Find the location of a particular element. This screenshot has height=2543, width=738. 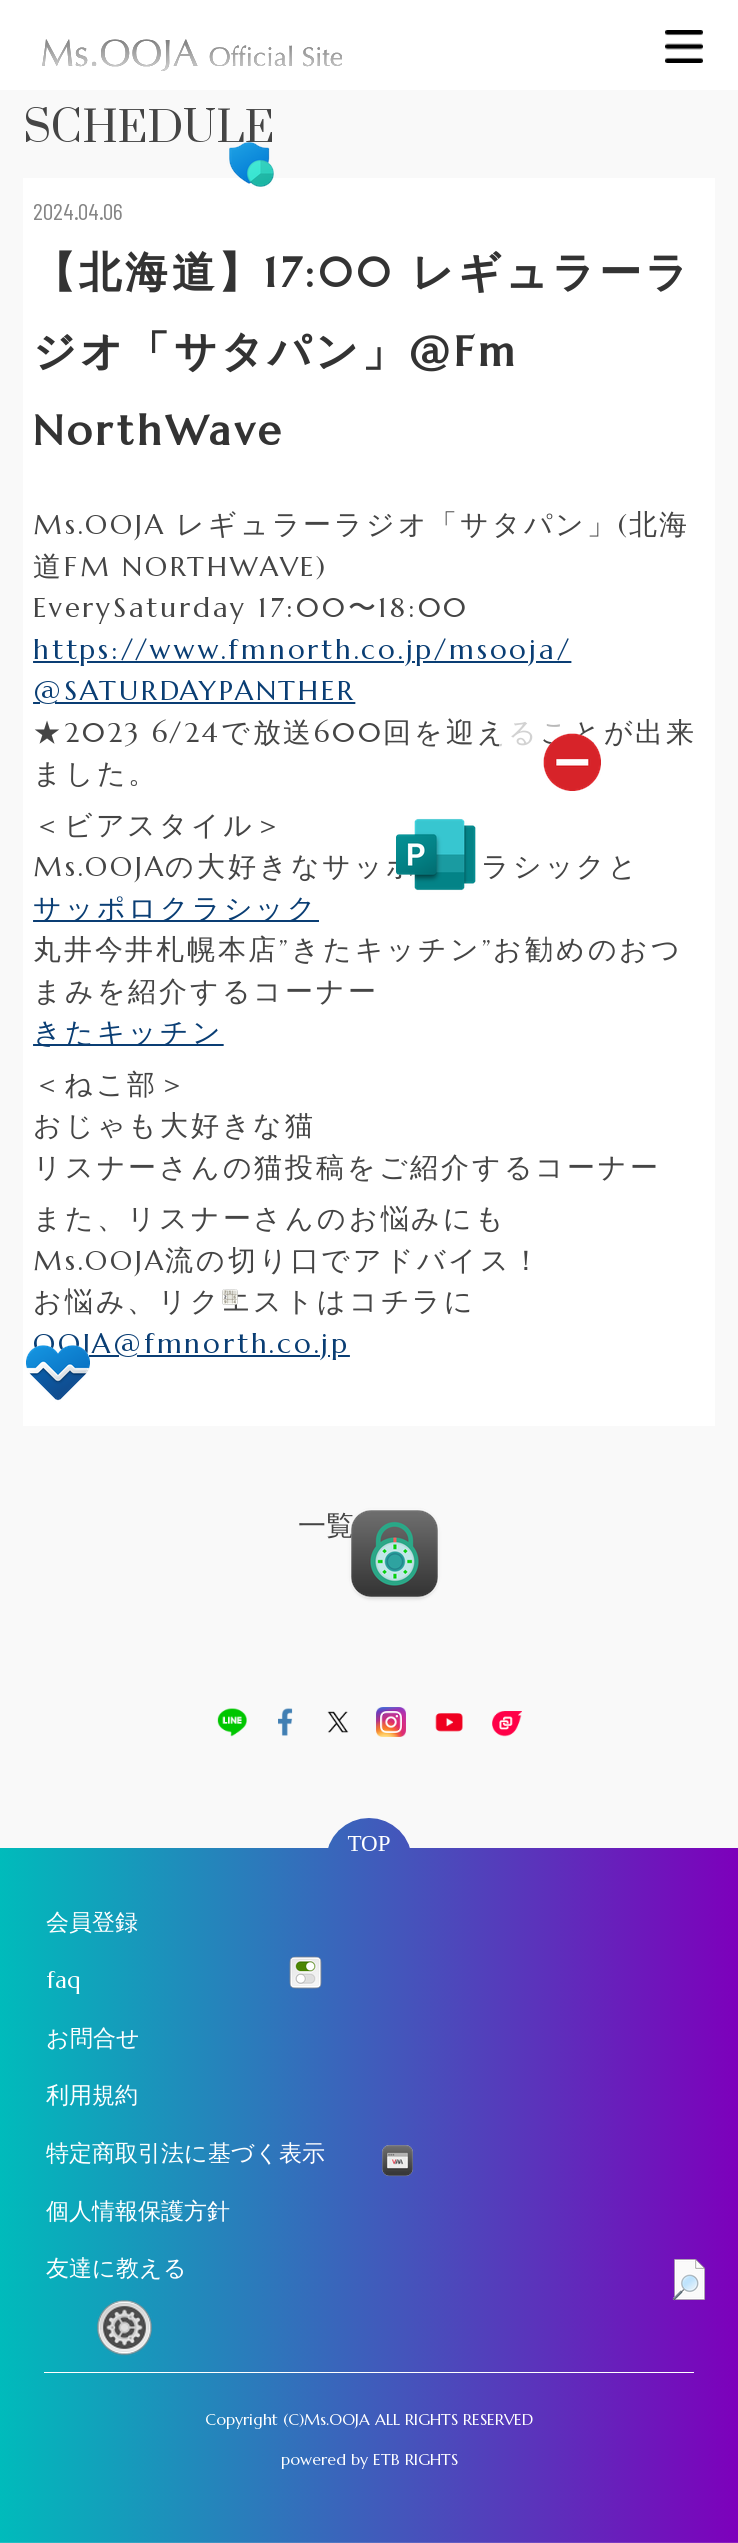

open sudoku puzzle game is located at coordinates (230, 1297).